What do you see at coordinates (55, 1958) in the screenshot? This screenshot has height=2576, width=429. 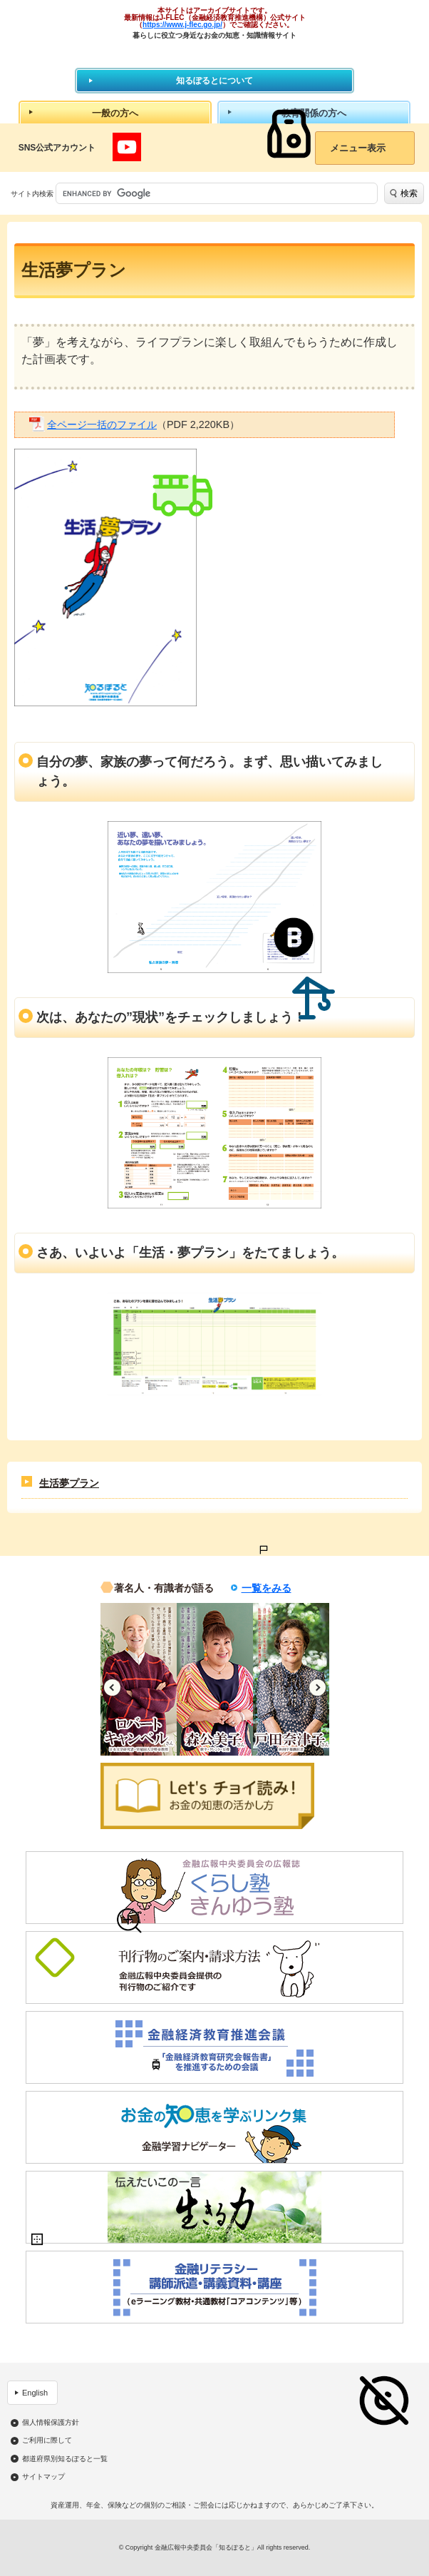 I see `indicates a diamond or rhombus shape element` at bounding box center [55, 1958].